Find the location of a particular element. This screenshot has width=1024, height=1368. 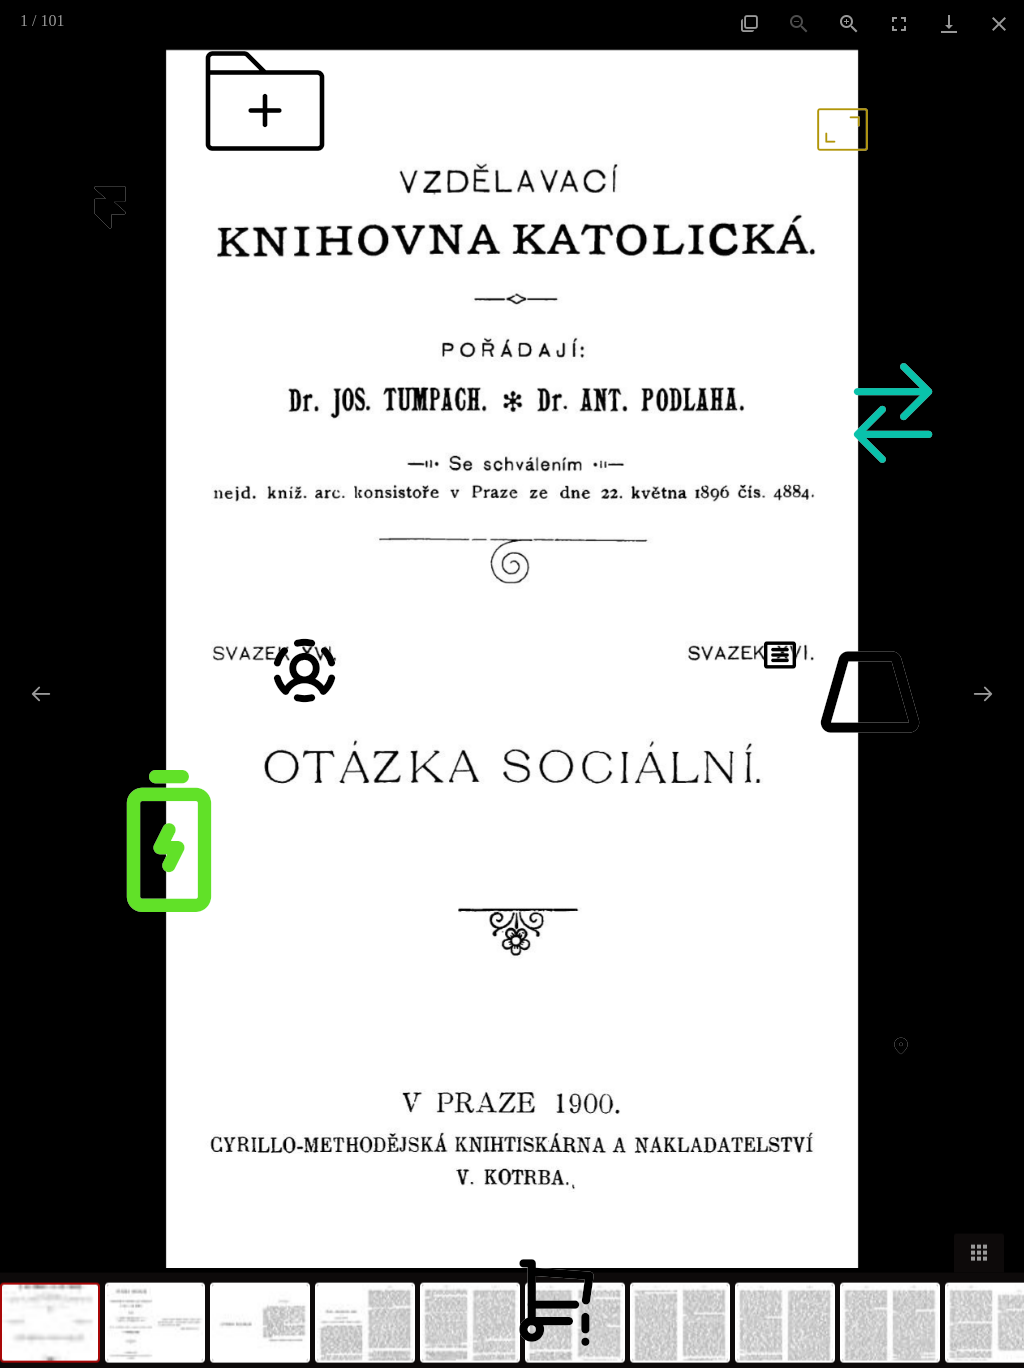

swap or exchange items is located at coordinates (893, 413).